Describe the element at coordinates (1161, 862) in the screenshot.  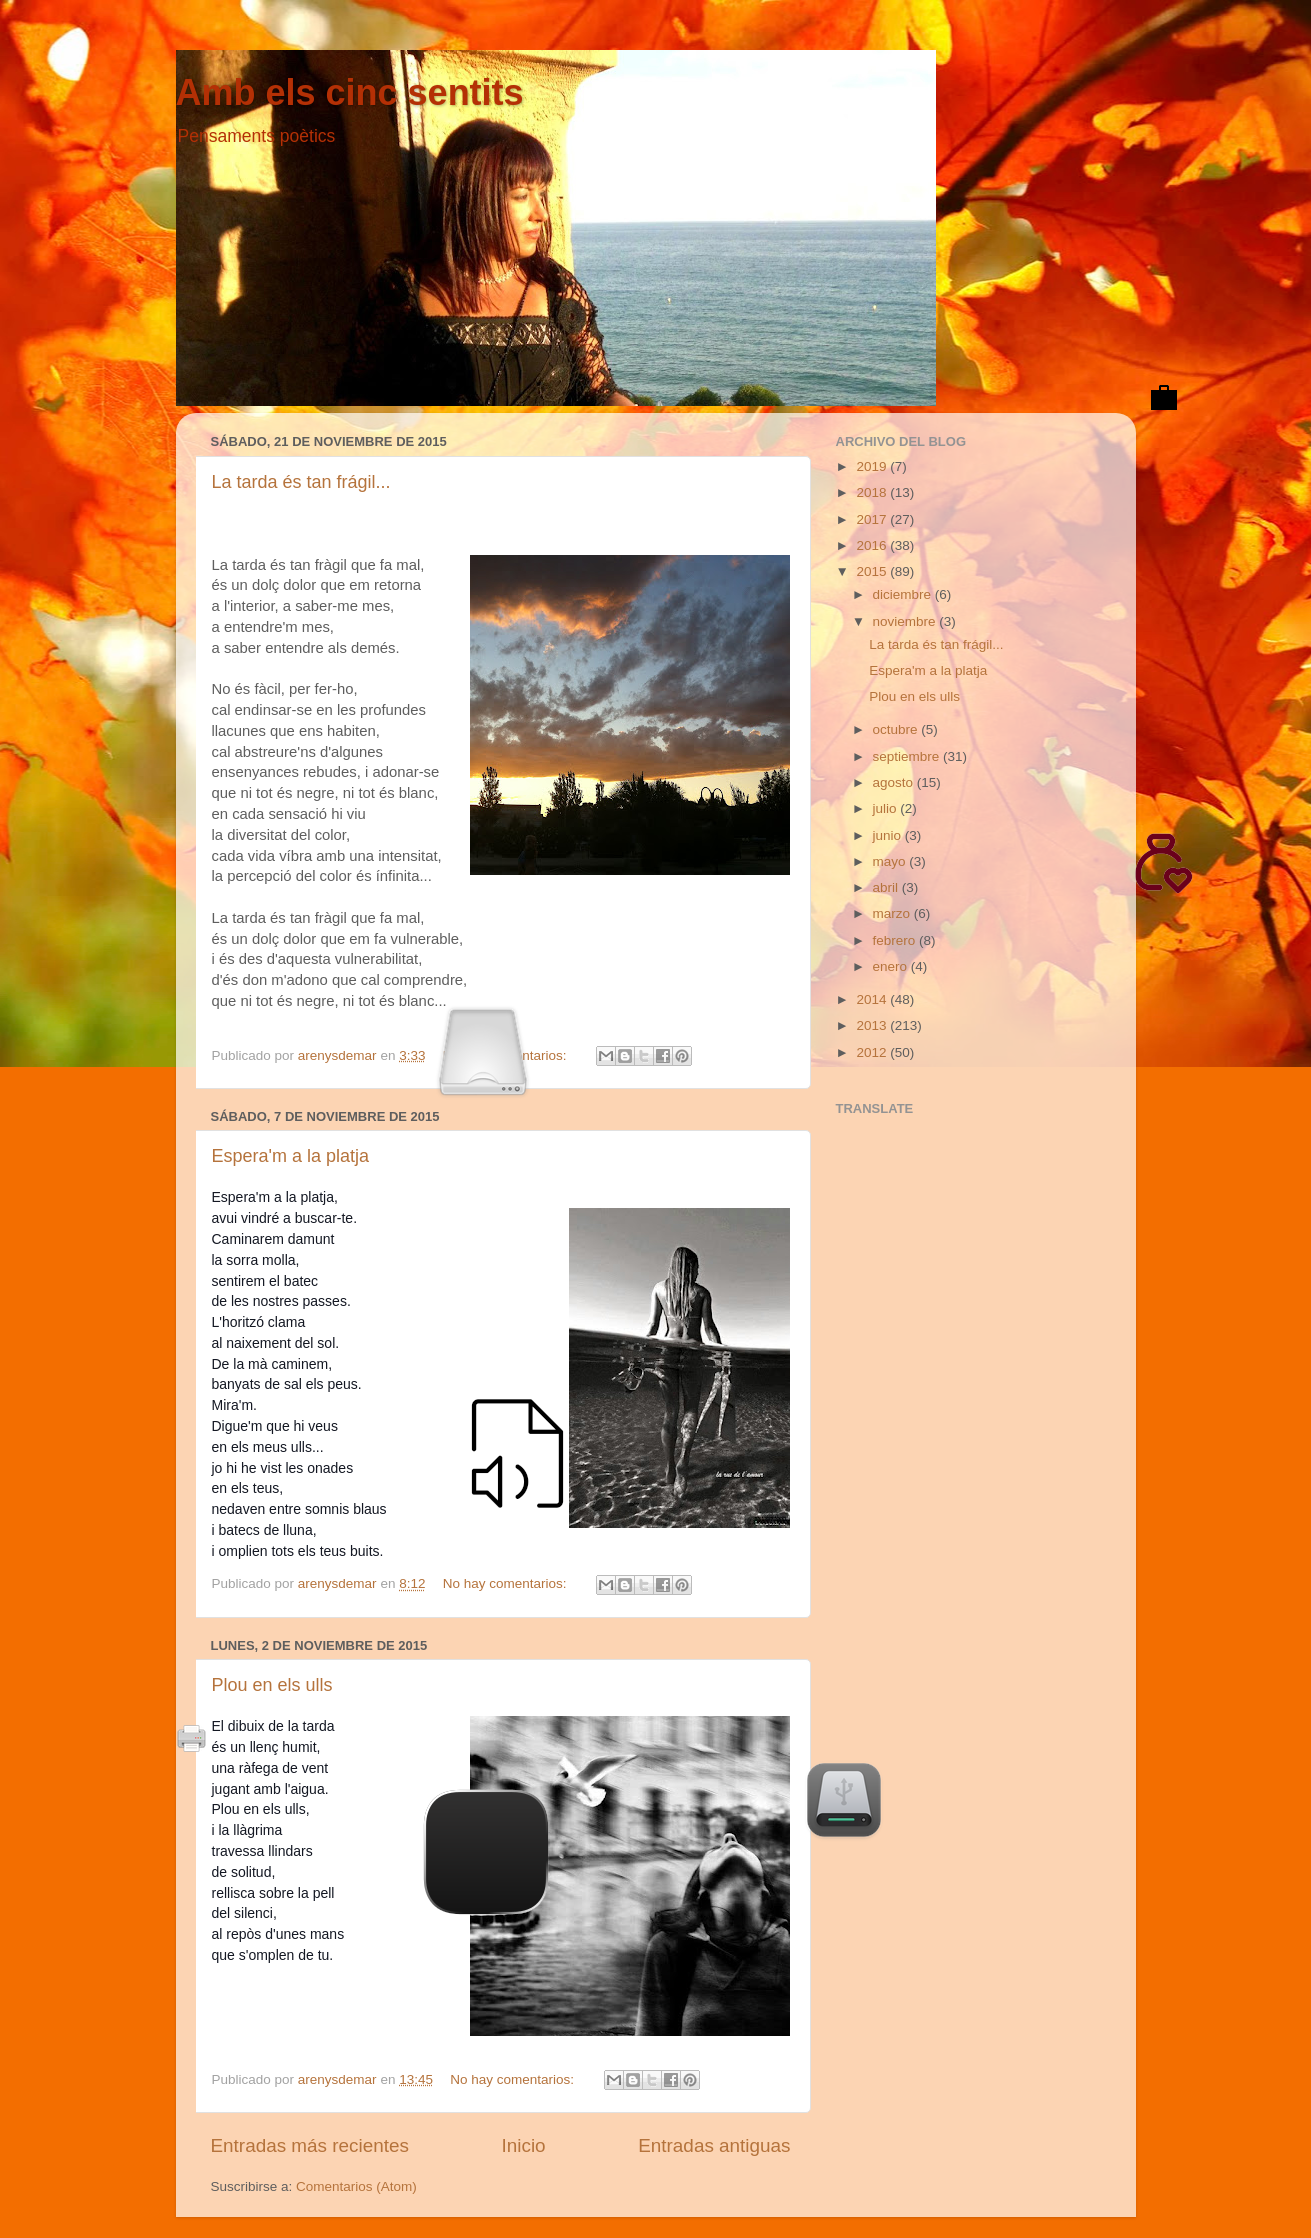
I see `donate to a cause or charity` at that location.